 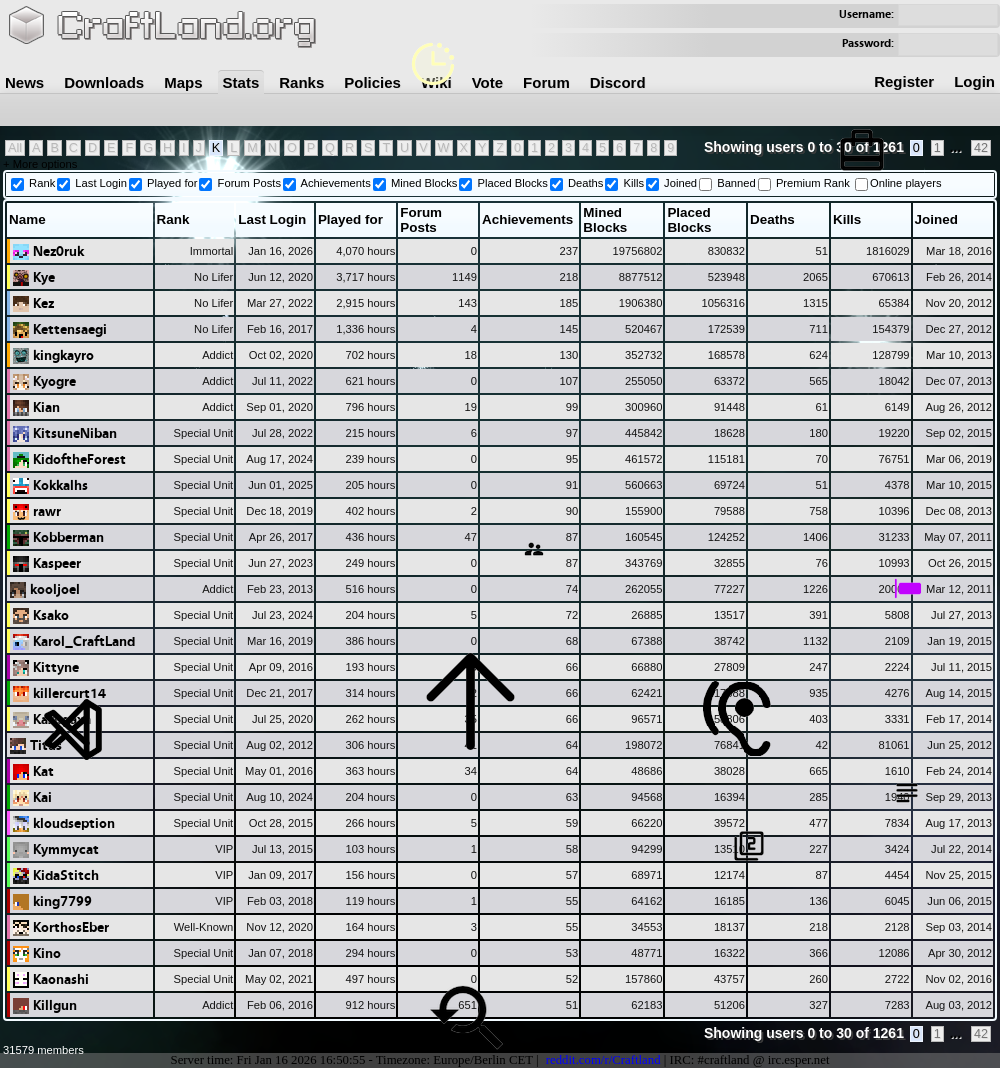 What do you see at coordinates (466, 1018) in the screenshot?
I see `redo or retry a search` at bounding box center [466, 1018].